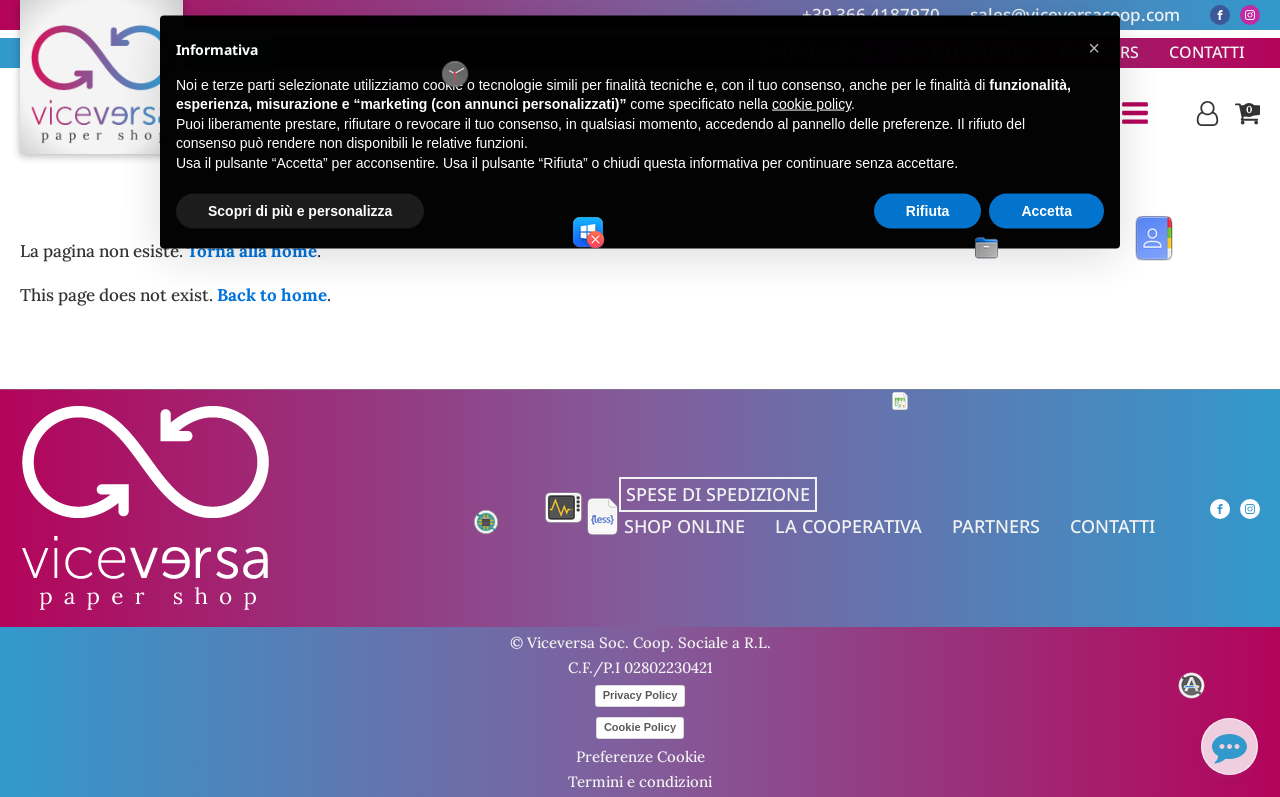 The width and height of the screenshot is (1280, 797). Describe the element at coordinates (900, 401) in the screenshot. I see `open a spreadsheet file` at that location.